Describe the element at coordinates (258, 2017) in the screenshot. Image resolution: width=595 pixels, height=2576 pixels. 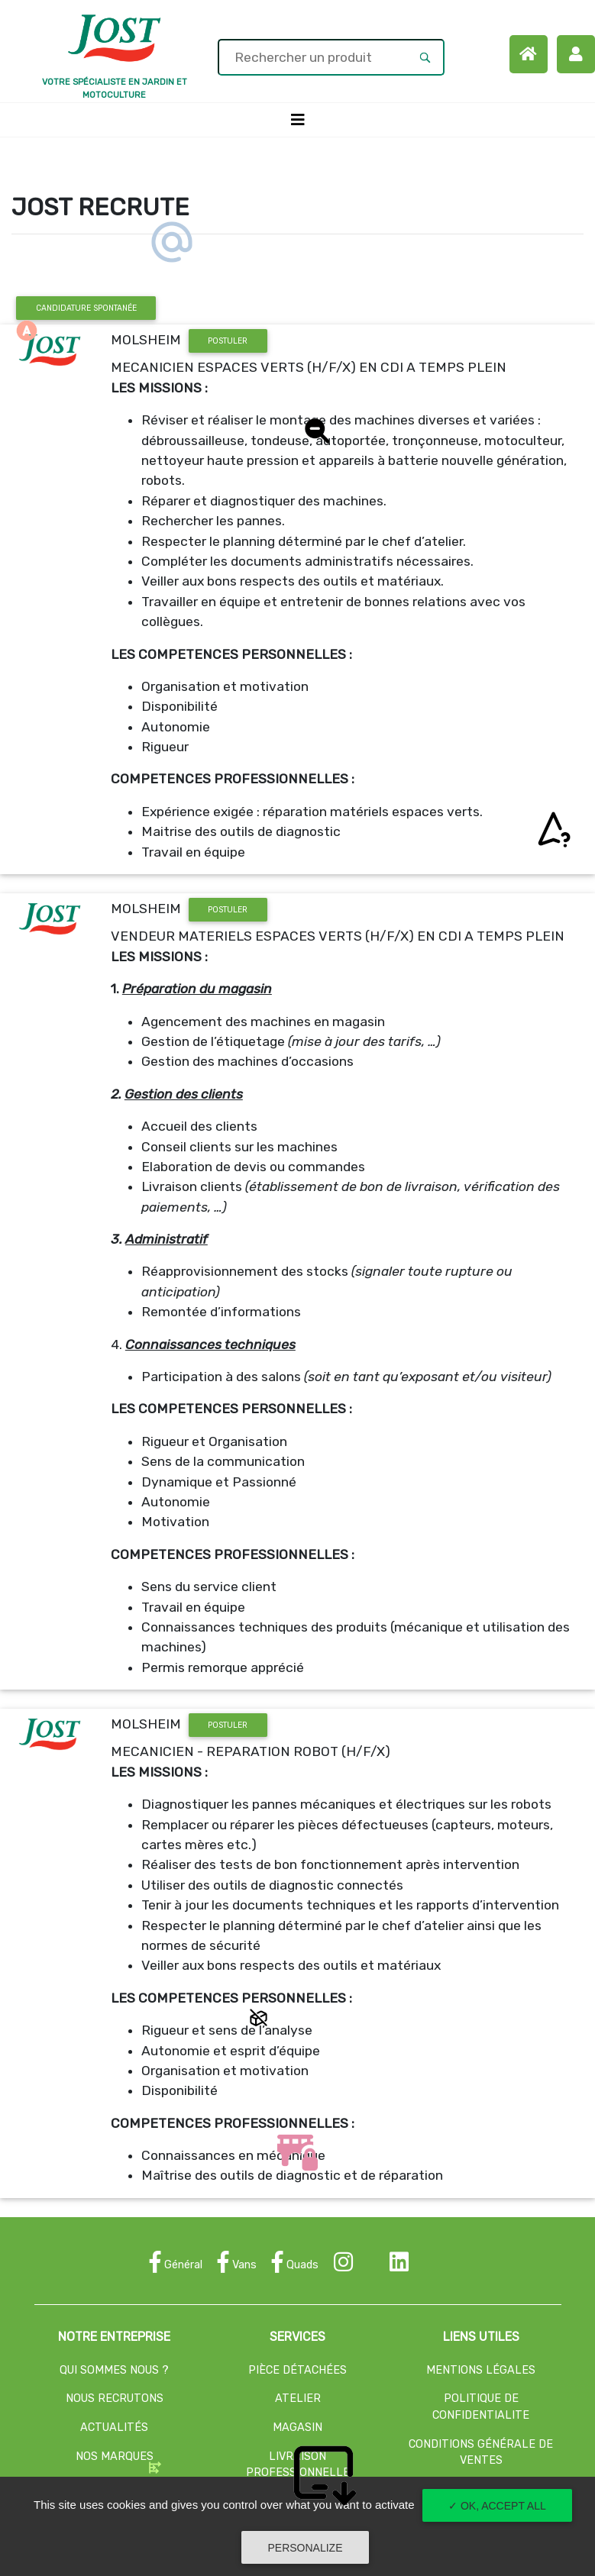
I see `disable 3D view mode` at that location.